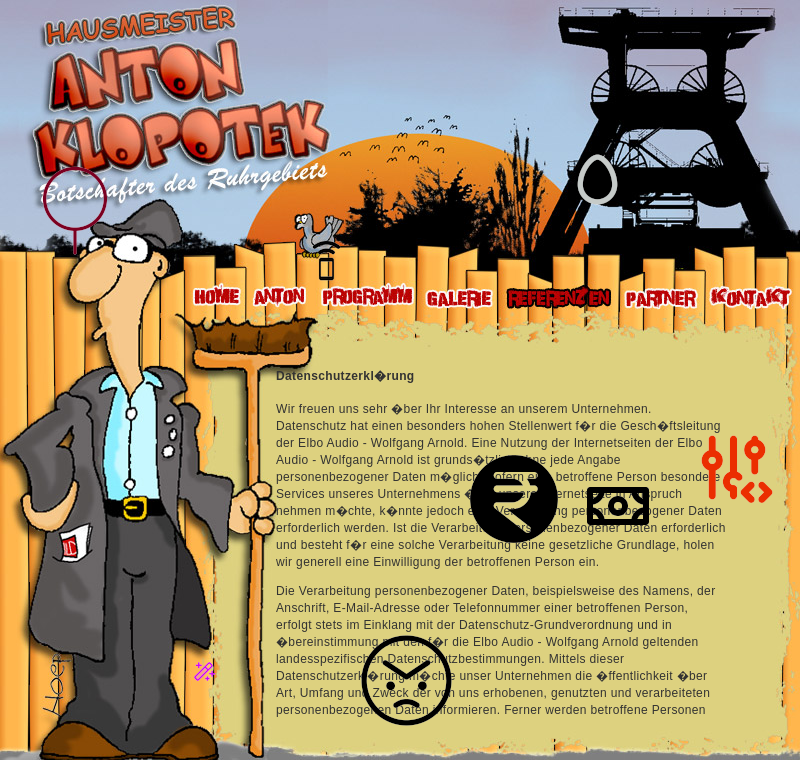 The height and width of the screenshot is (760, 800). Describe the element at coordinates (514, 499) in the screenshot. I see `view price in Indian rupees` at that location.